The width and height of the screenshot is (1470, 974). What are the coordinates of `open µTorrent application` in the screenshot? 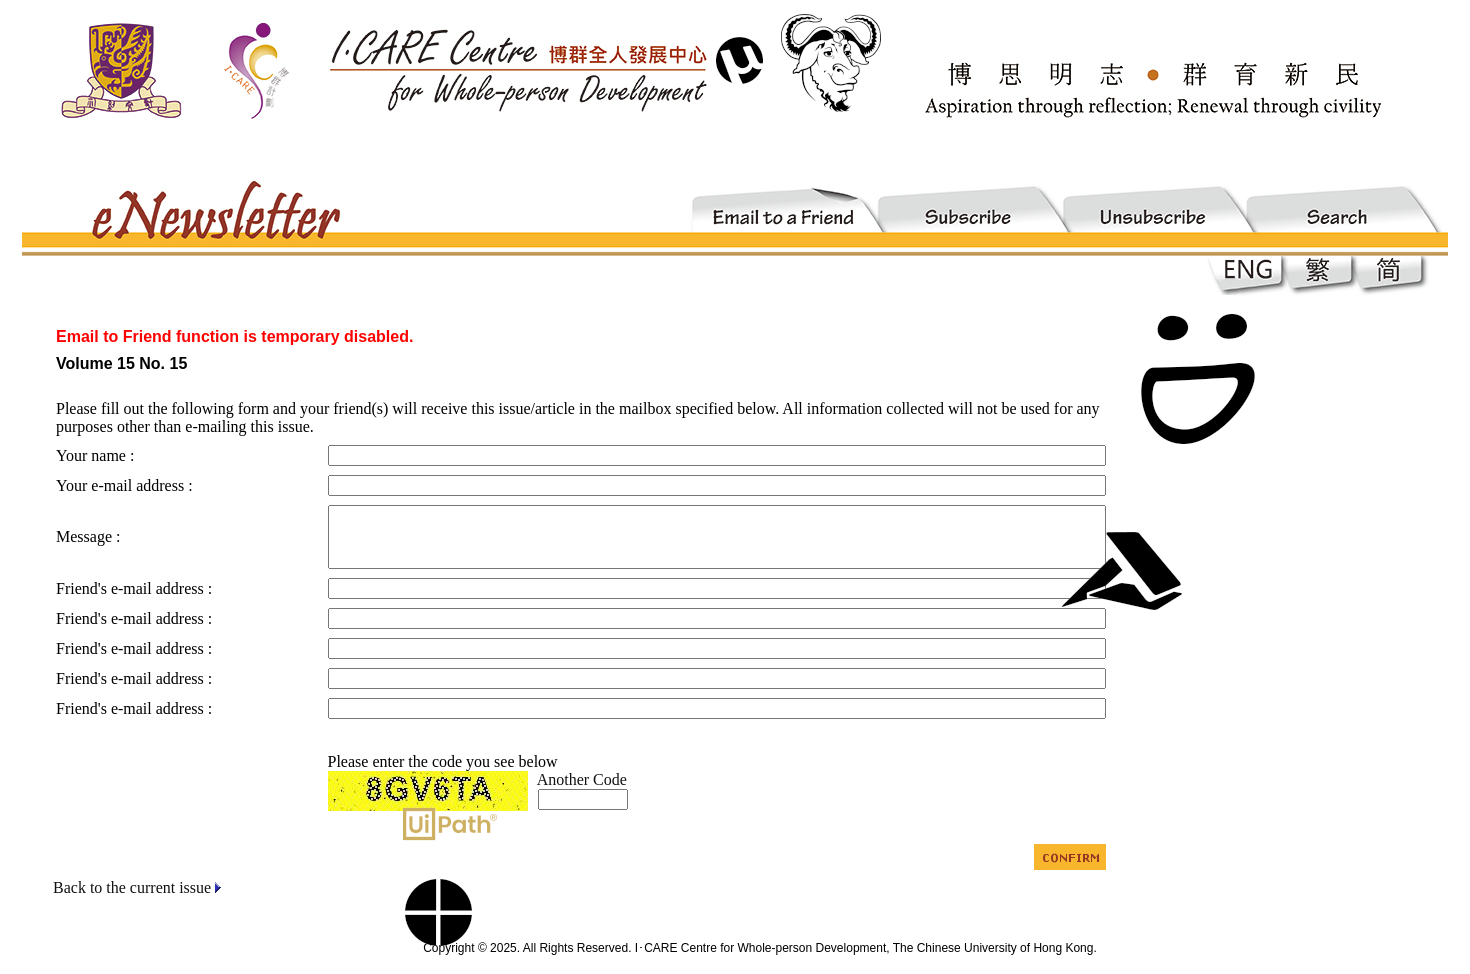 It's located at (739, 60).